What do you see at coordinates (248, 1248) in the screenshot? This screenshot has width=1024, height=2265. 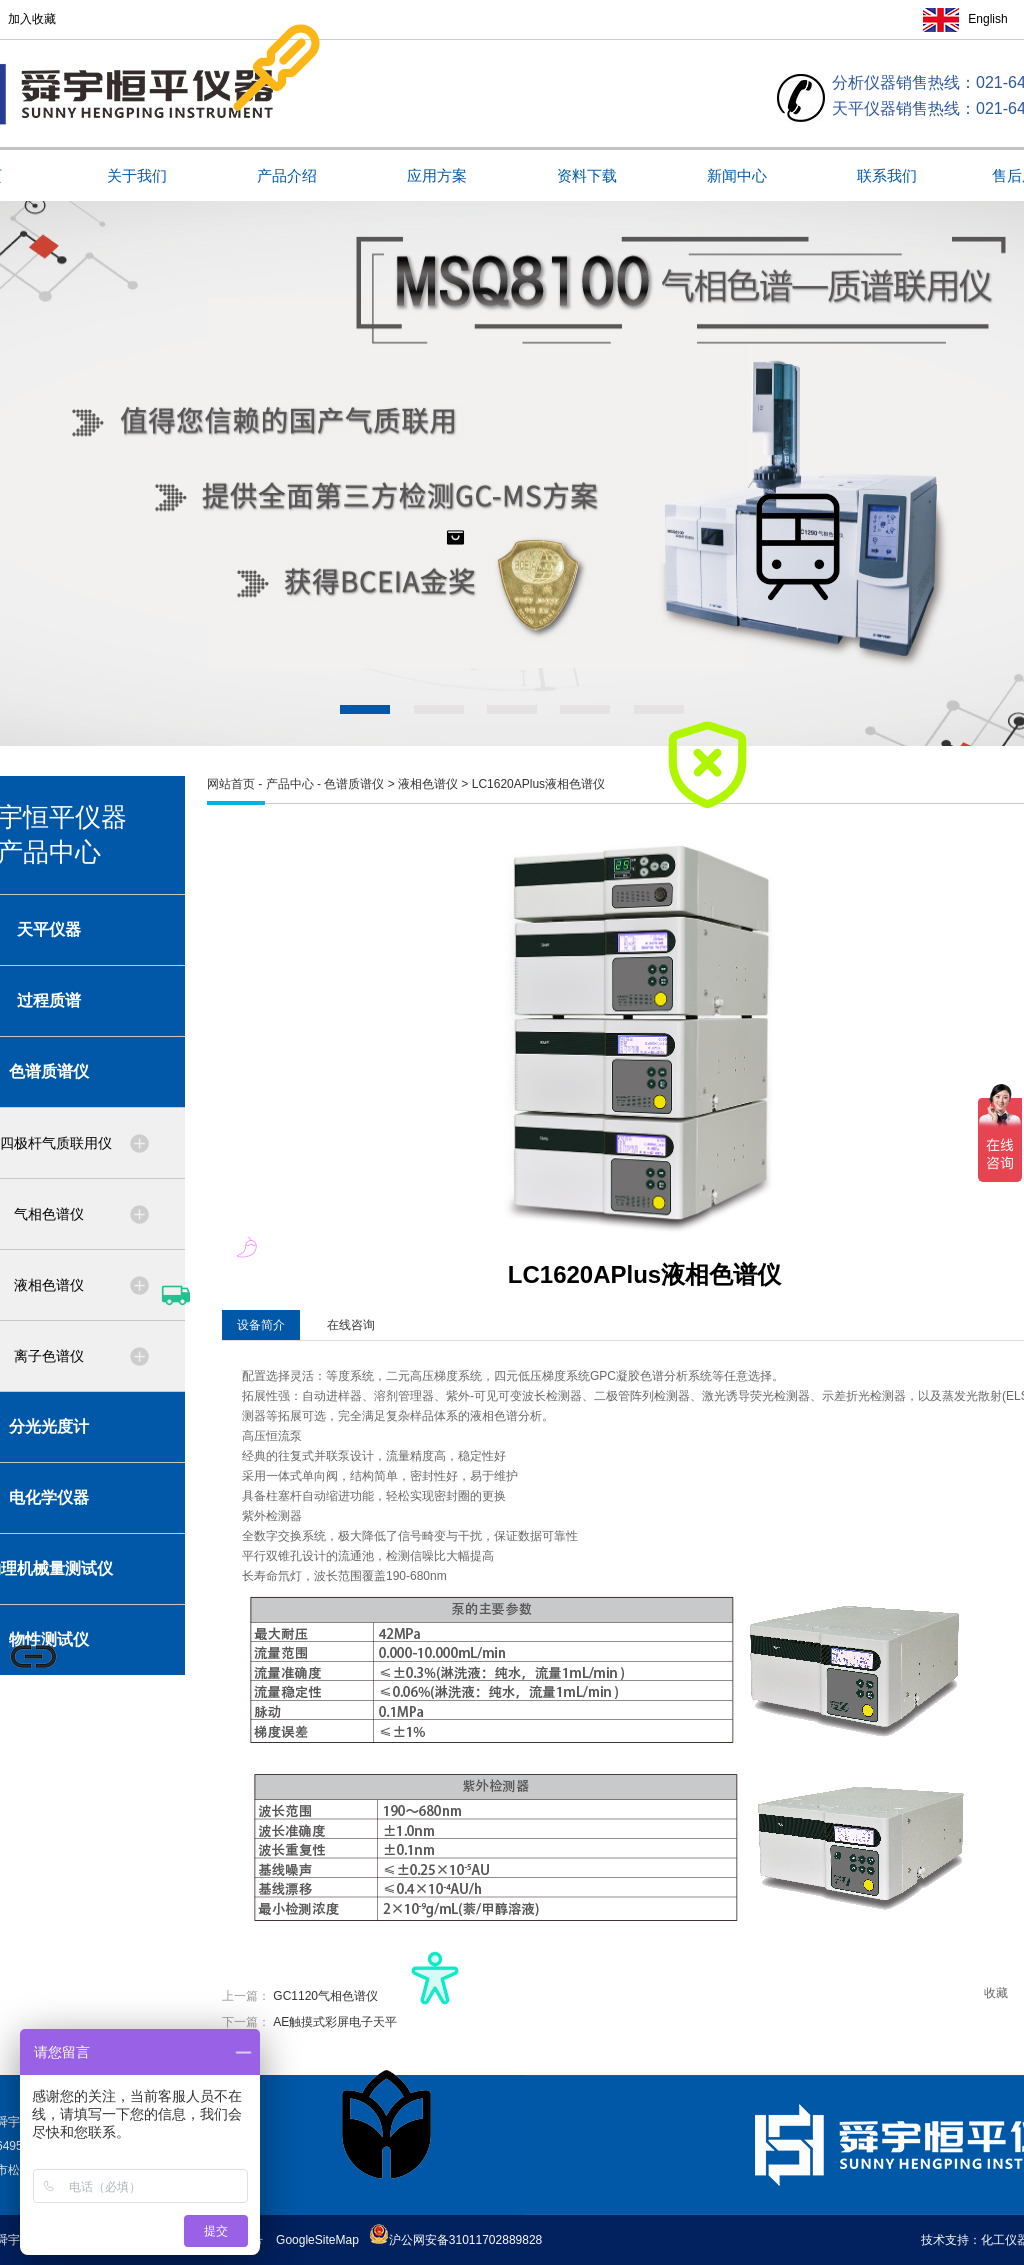 I see `indicates spicy or hot food option` at bounding box center [248, 1248].